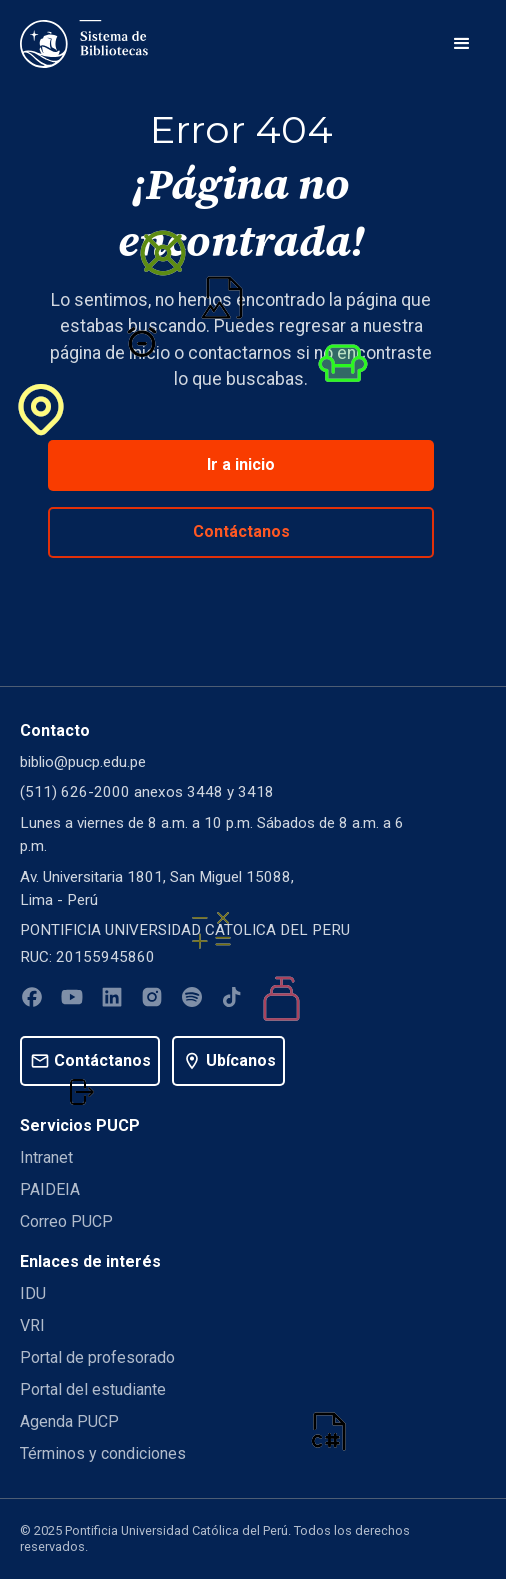 This screenshot has width=506, height=1579. What do you see at coordinates (343, 364) in the screenshot?
I see `browse furniture or home decor items` at bounding box center [343, 364].